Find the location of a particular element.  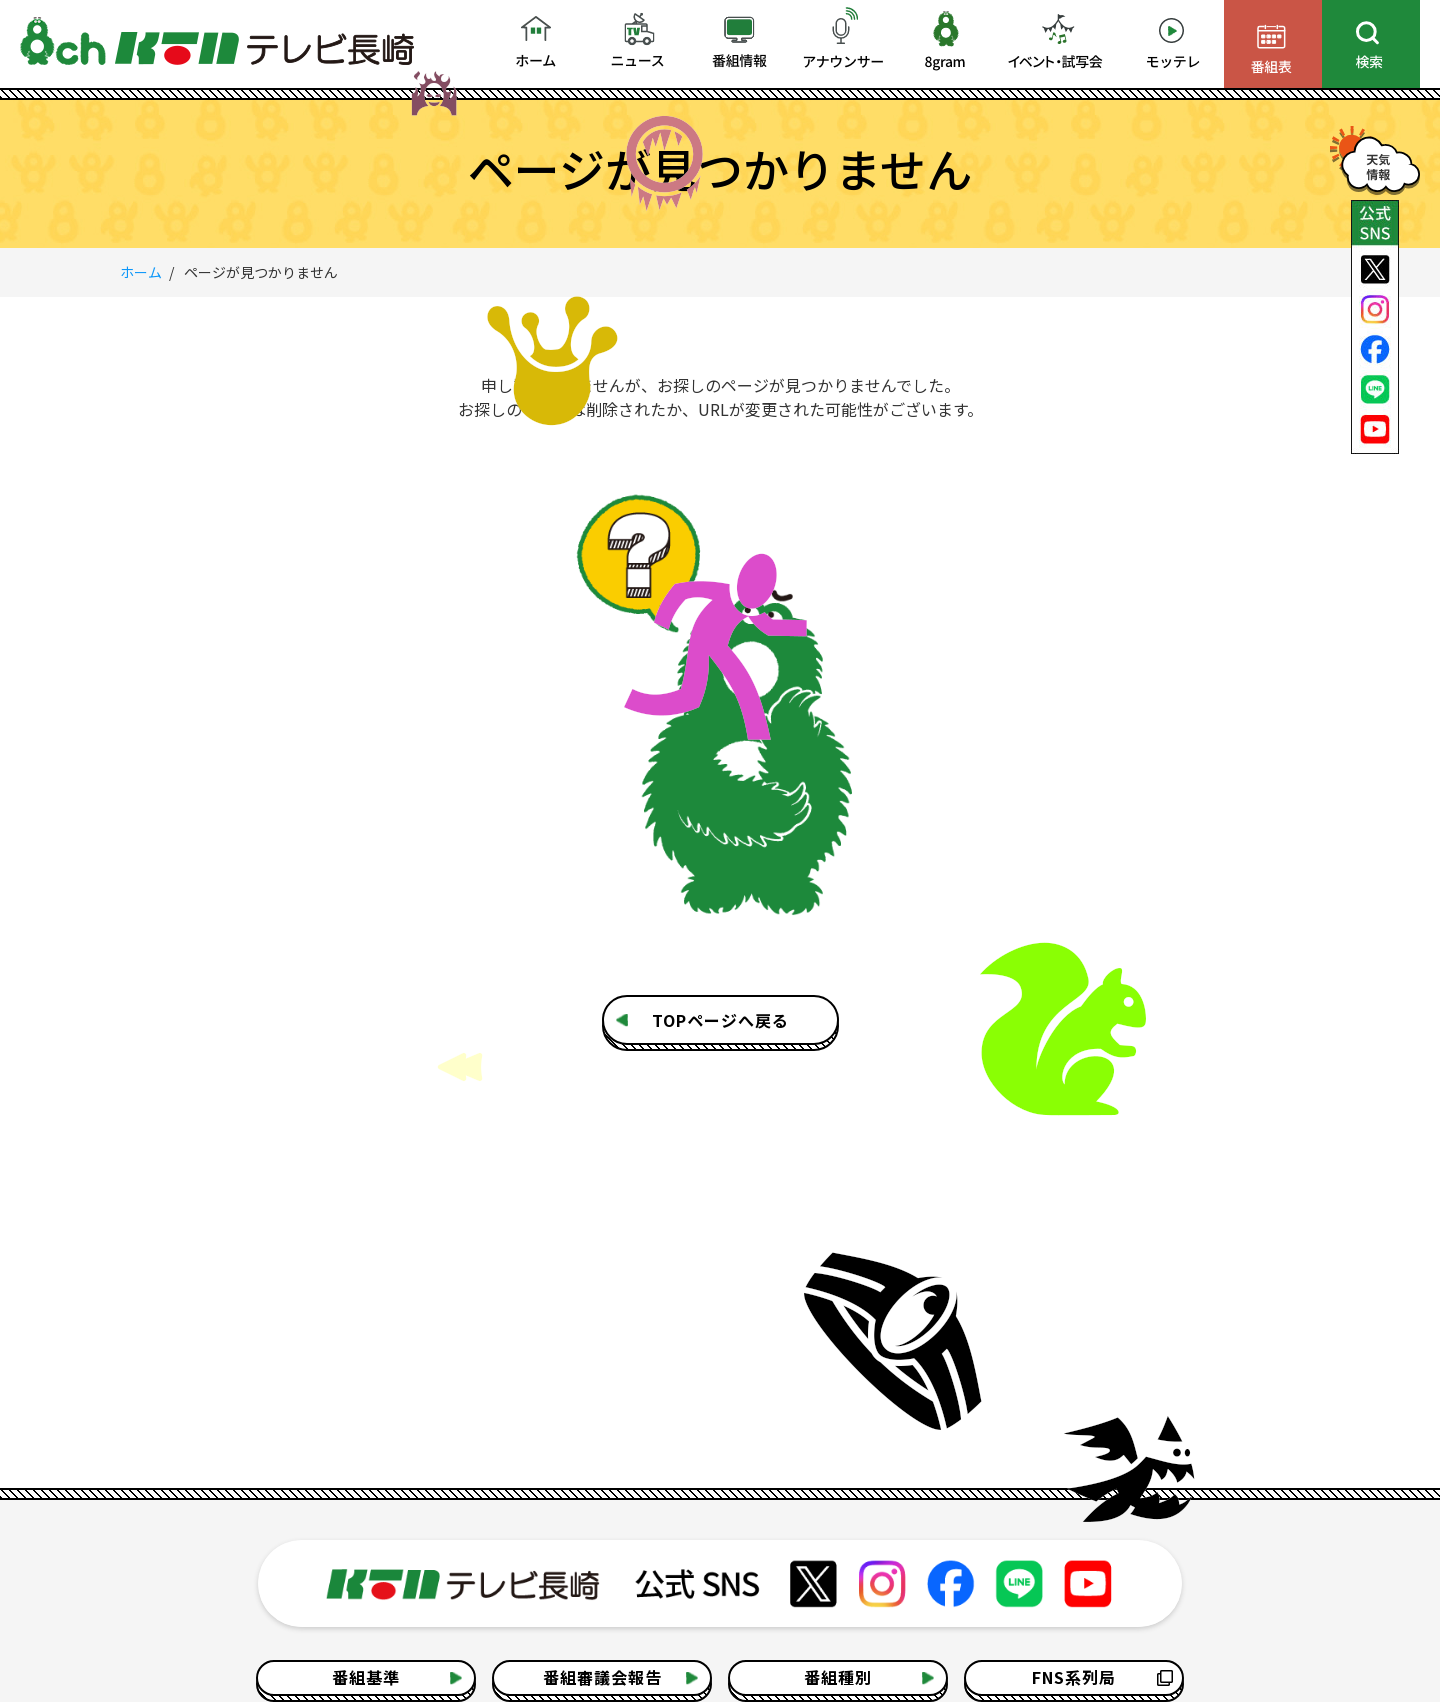

pyromaniac character class or trait indicator is located at coordinates (434, 93).